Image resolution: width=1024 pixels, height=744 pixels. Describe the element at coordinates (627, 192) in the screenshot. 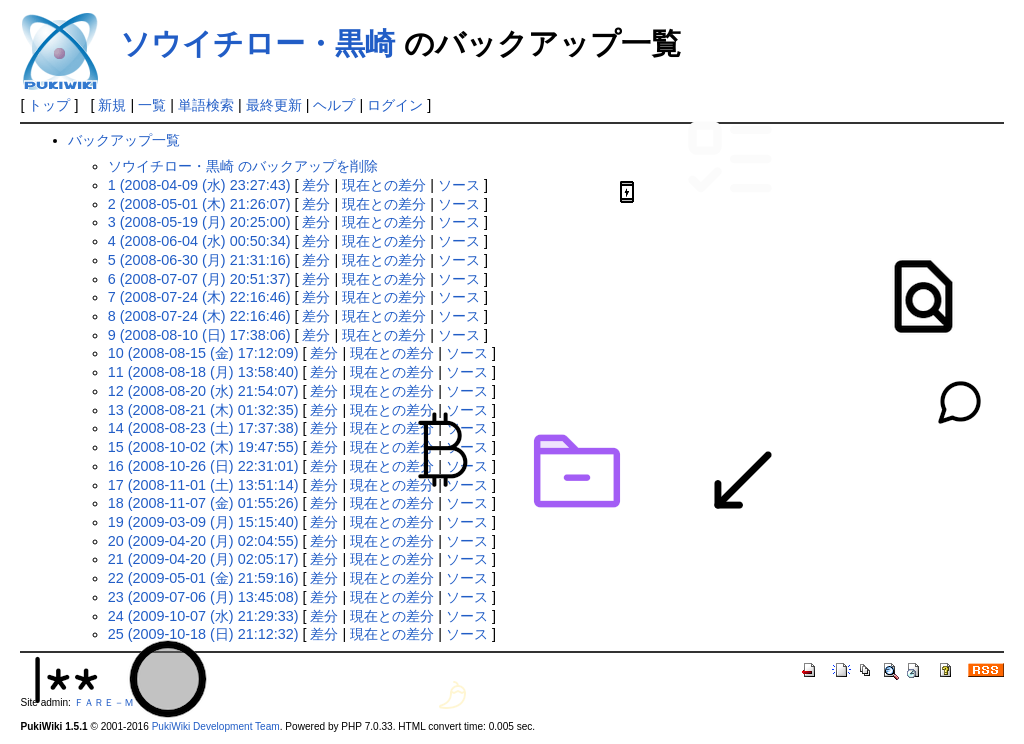

I see `find nearby electric vehicle charging stations` at that location.